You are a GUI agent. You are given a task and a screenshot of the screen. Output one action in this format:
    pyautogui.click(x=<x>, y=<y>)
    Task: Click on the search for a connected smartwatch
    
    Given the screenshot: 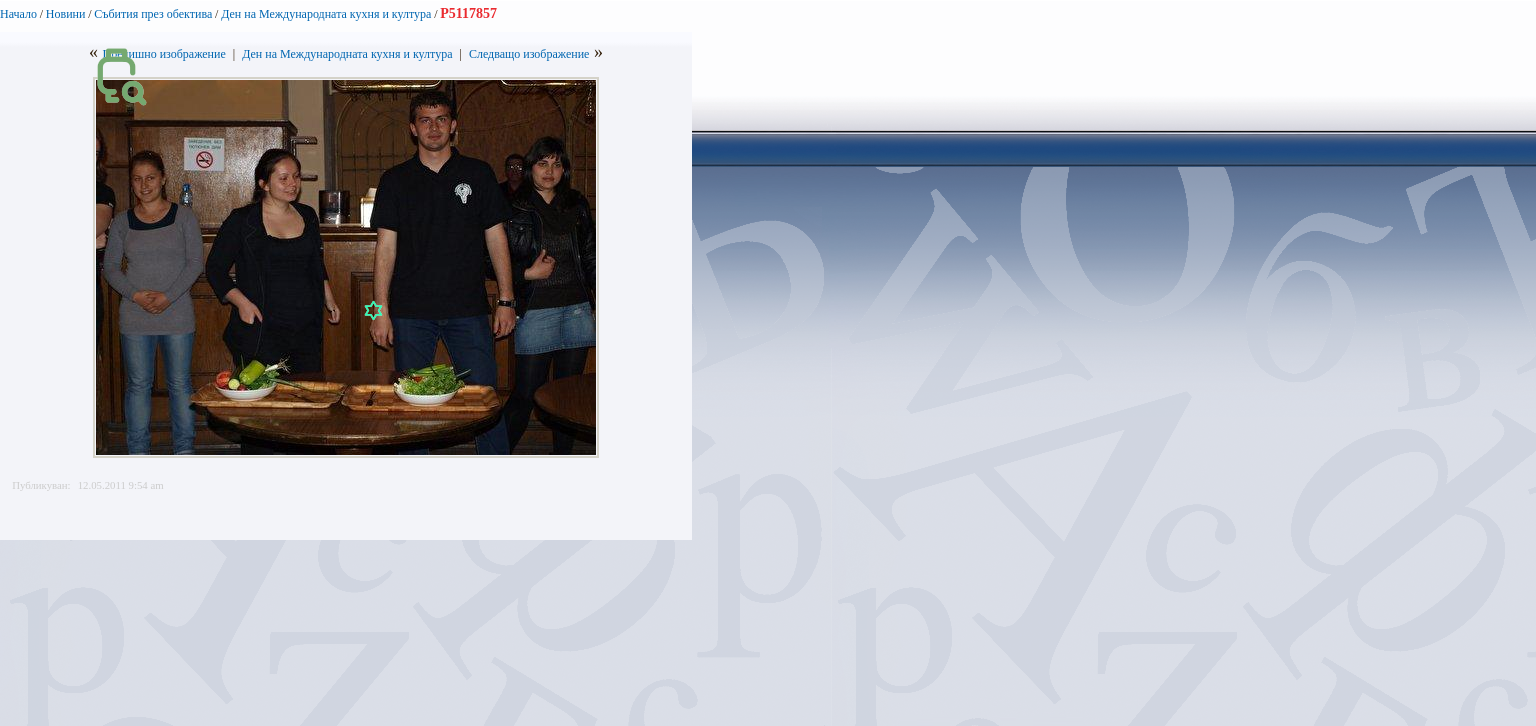 What is the action you would take?
    pyautogui.click(x=116, y=75)
    